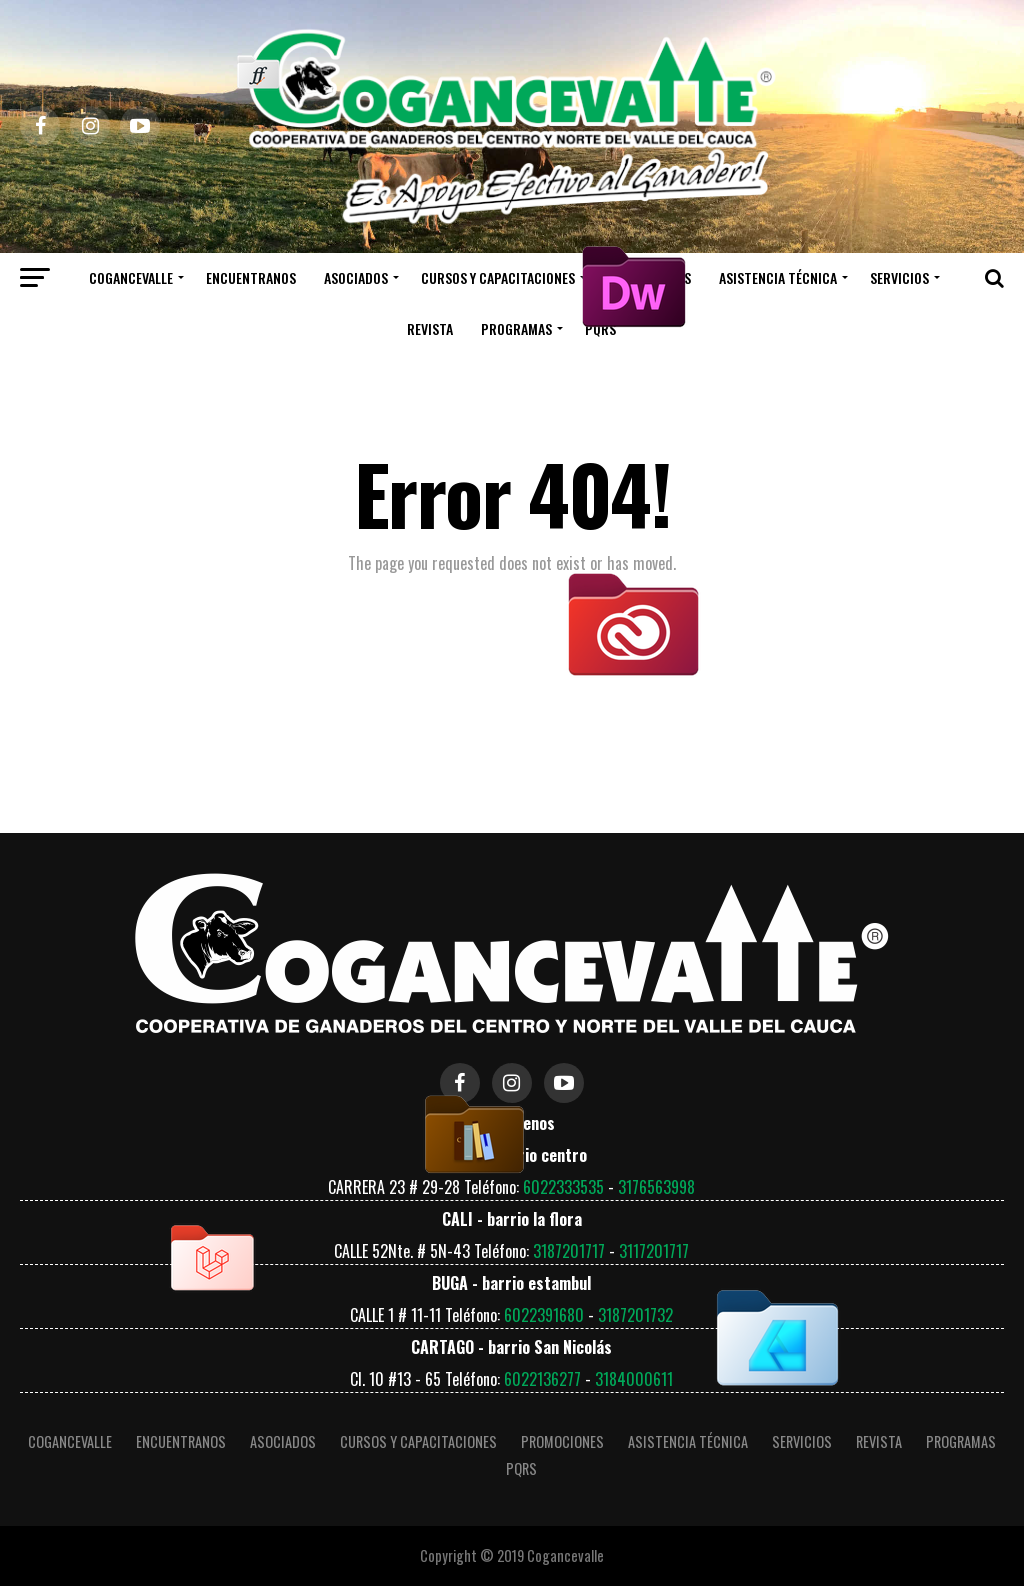 Image resolution: width=1024 pixels, height=1586 pixels. Describe the element at coordinates (633, 289) in the screenshot. I see `folder containing adobe dreamweaver project files` at that location.